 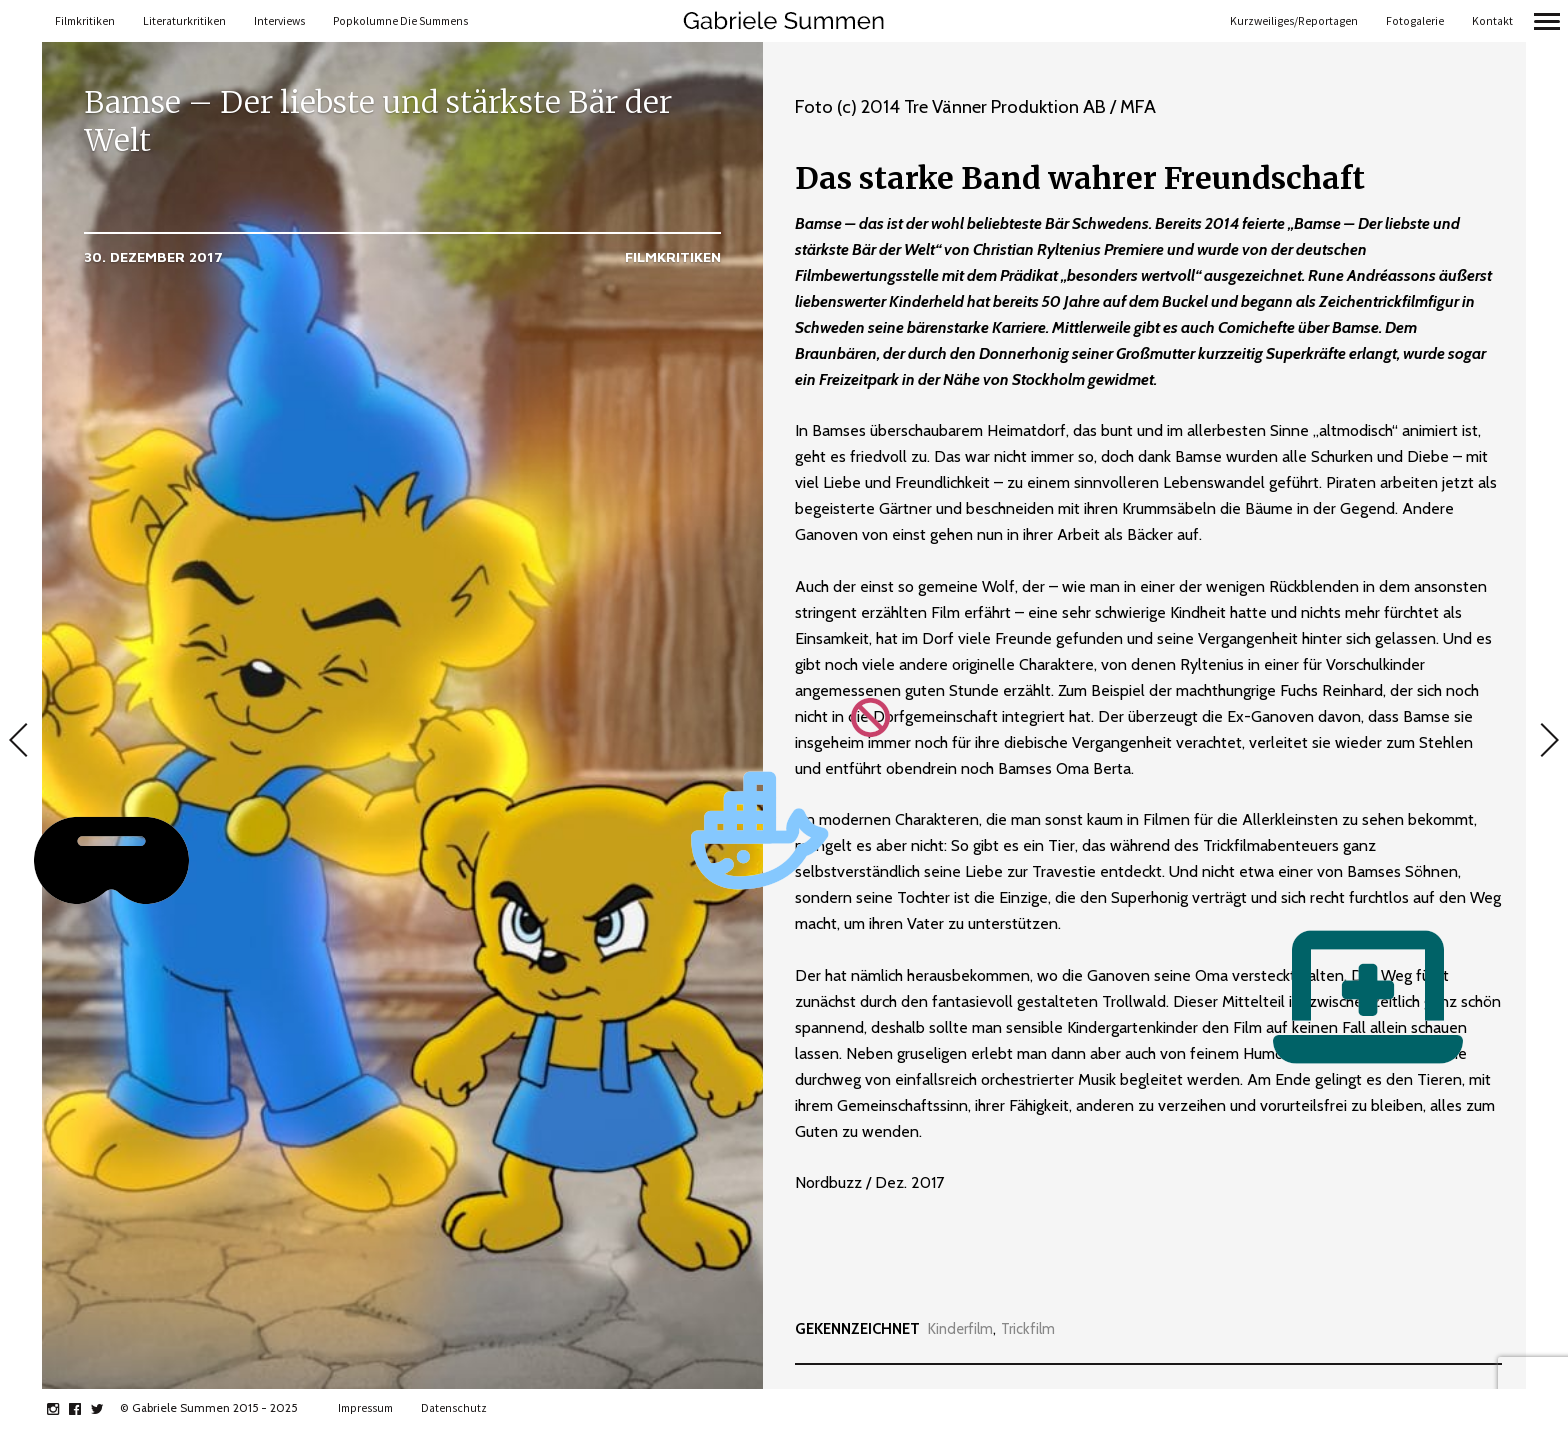 I want to click on access virtual reality or AR settings, so click(x=111, y=860).